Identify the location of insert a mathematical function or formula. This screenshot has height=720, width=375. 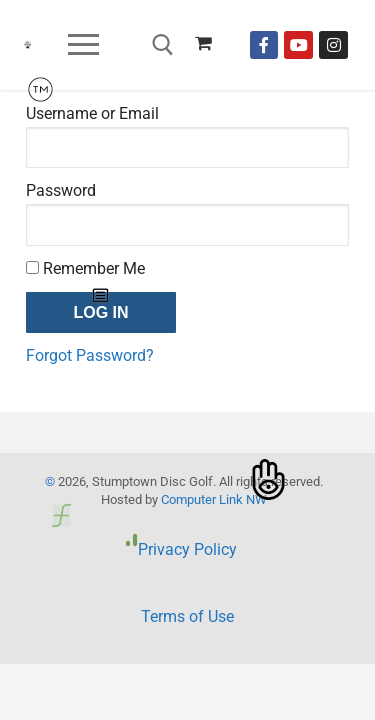
(61, 515).